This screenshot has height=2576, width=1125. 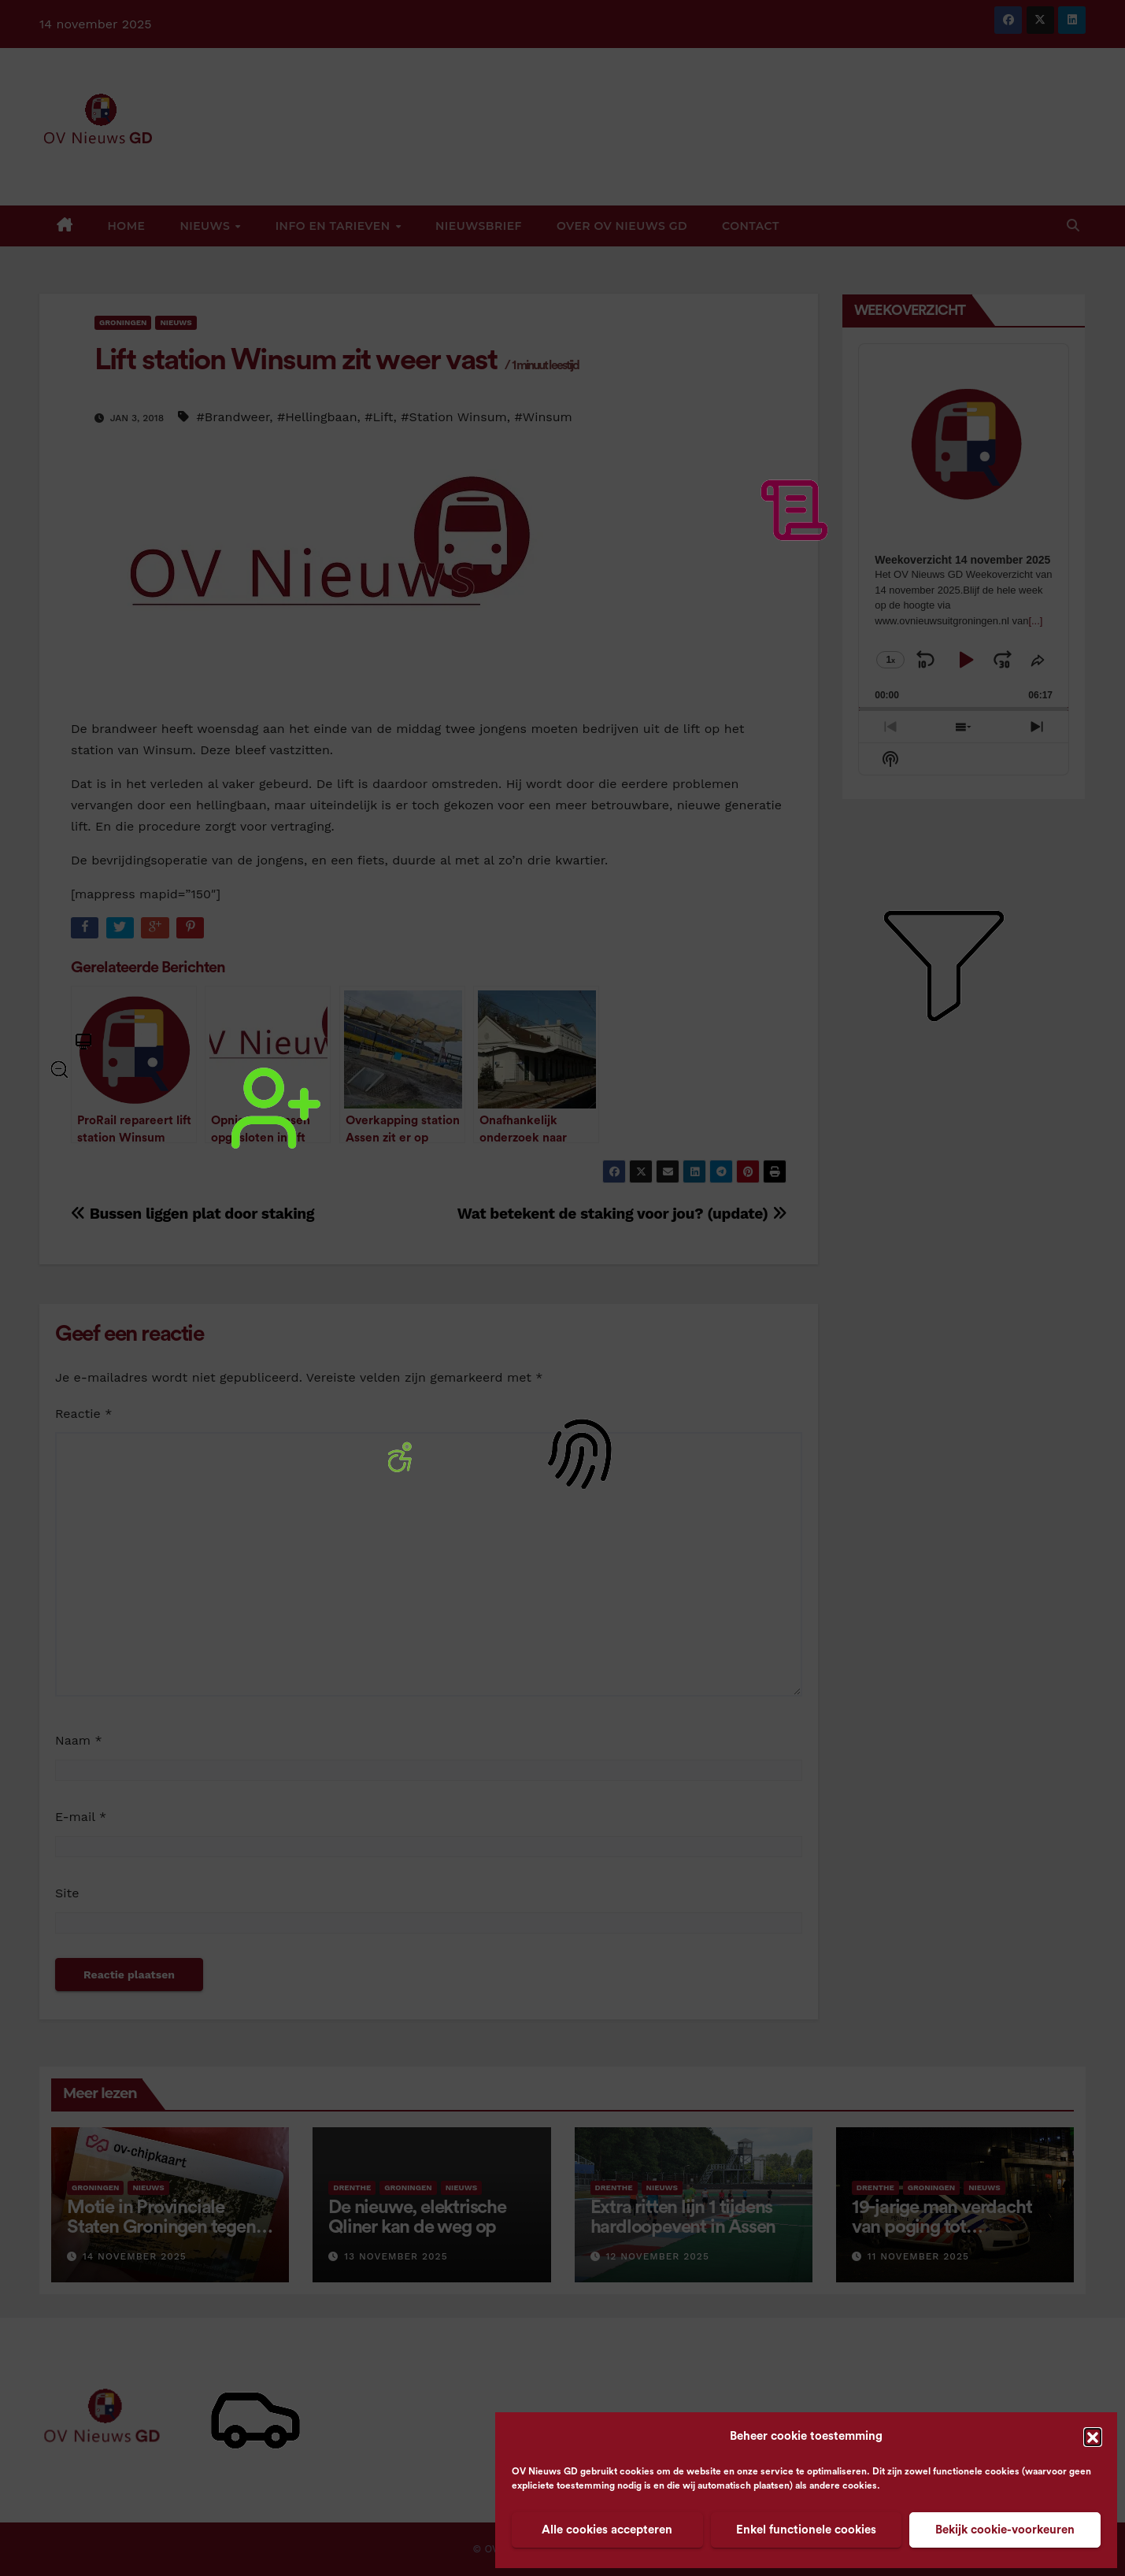 What do you see at coordinates (582, 1454) in the screenshot?
I see `authenticate with fingerprint` at bounding box center [582, 1454].